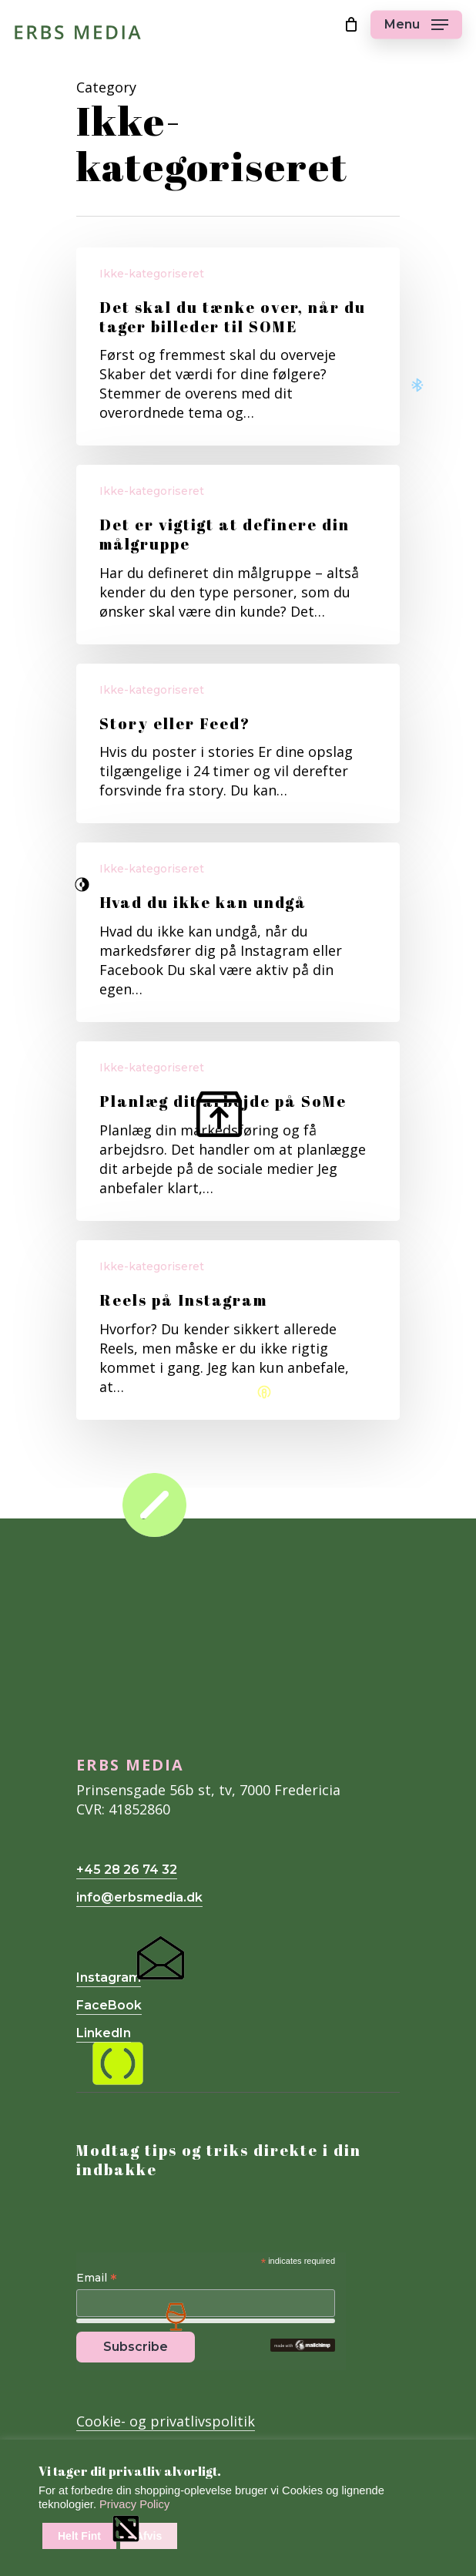 The width and height of the screenshot is (476, 2576). I want to click on insert parentheses or brackets in text, so click(118, 2063).